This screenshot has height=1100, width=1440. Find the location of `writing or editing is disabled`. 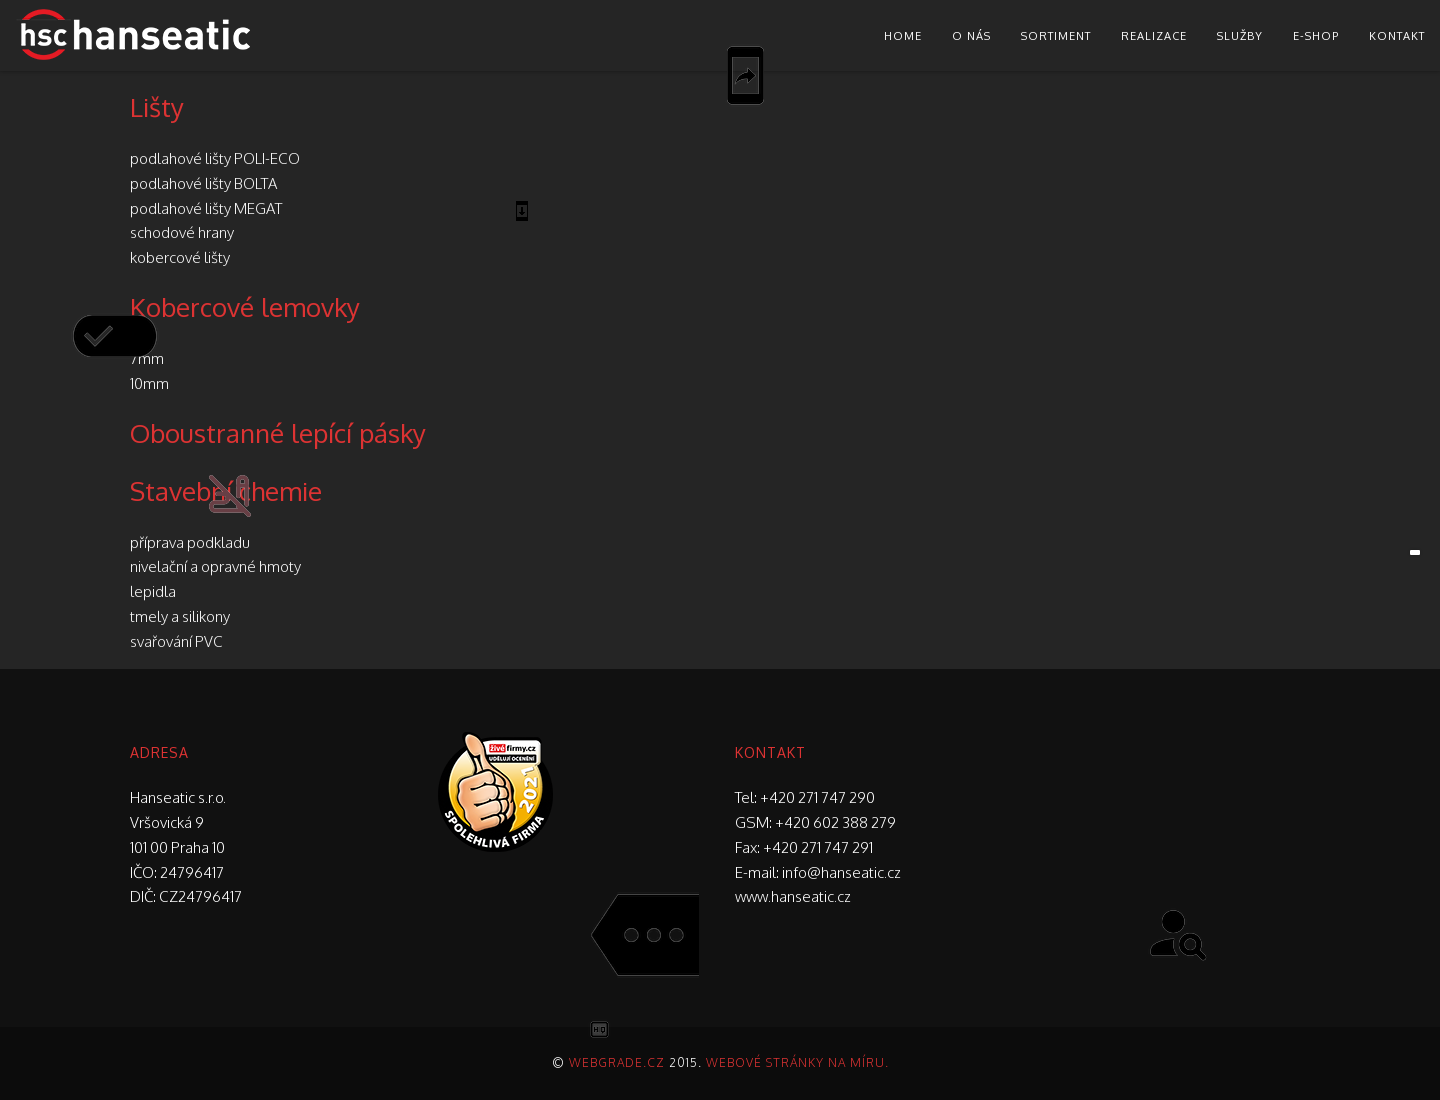

writing or editing is disabled is located at coordinates (230, 496).